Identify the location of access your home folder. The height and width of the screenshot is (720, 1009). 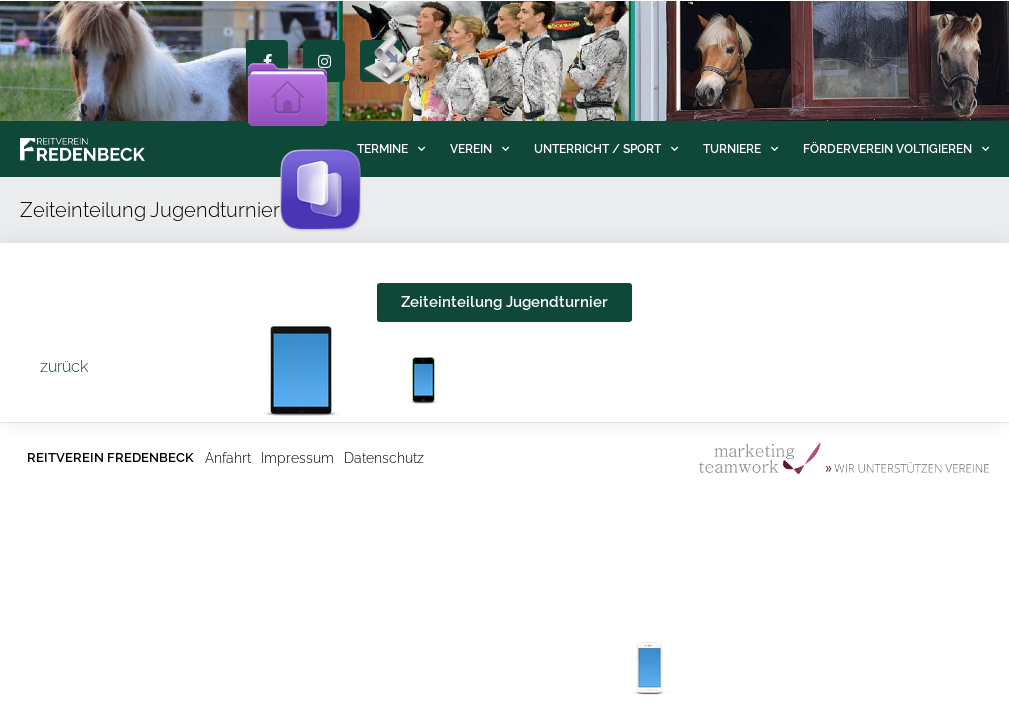
(287, 94).